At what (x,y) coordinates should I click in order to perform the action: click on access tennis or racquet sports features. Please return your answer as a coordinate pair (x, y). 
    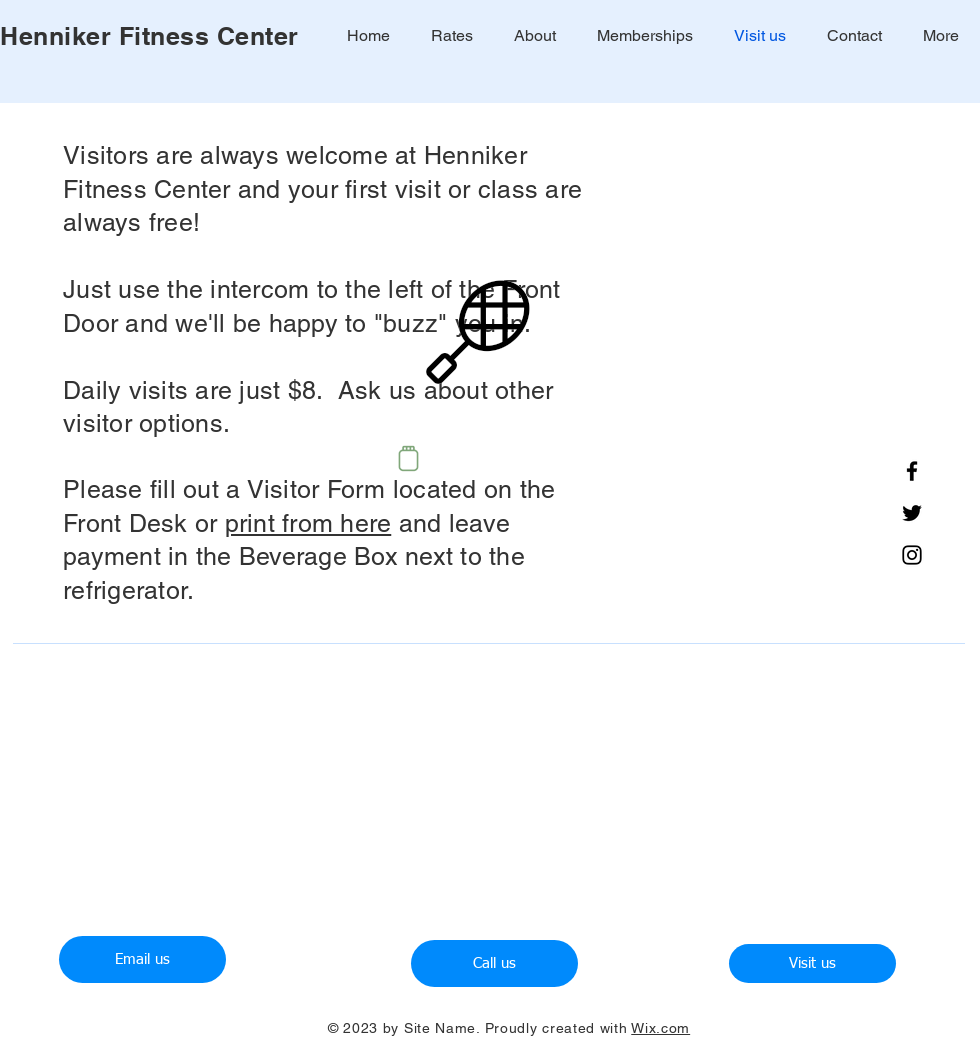
    Looking at the image, I should click on (476, 334).